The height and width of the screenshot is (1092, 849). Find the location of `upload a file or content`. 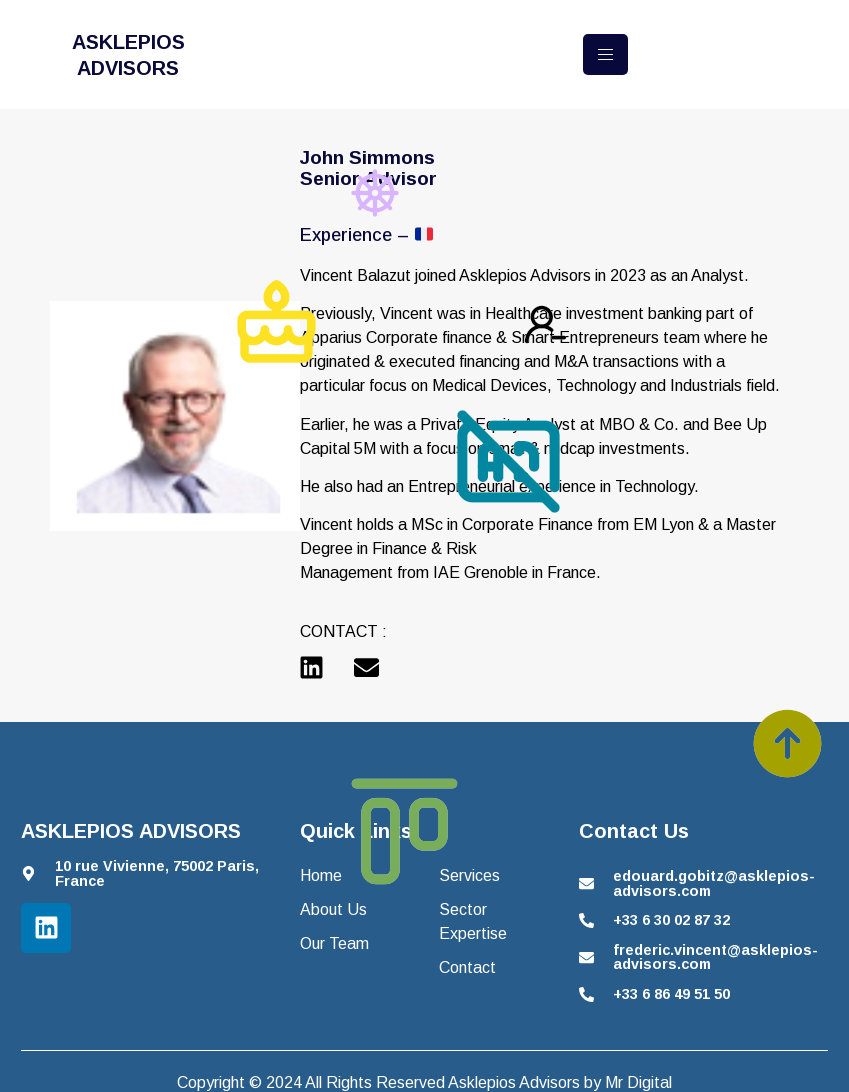

upload a file or content is located at coordinates (787, 743).